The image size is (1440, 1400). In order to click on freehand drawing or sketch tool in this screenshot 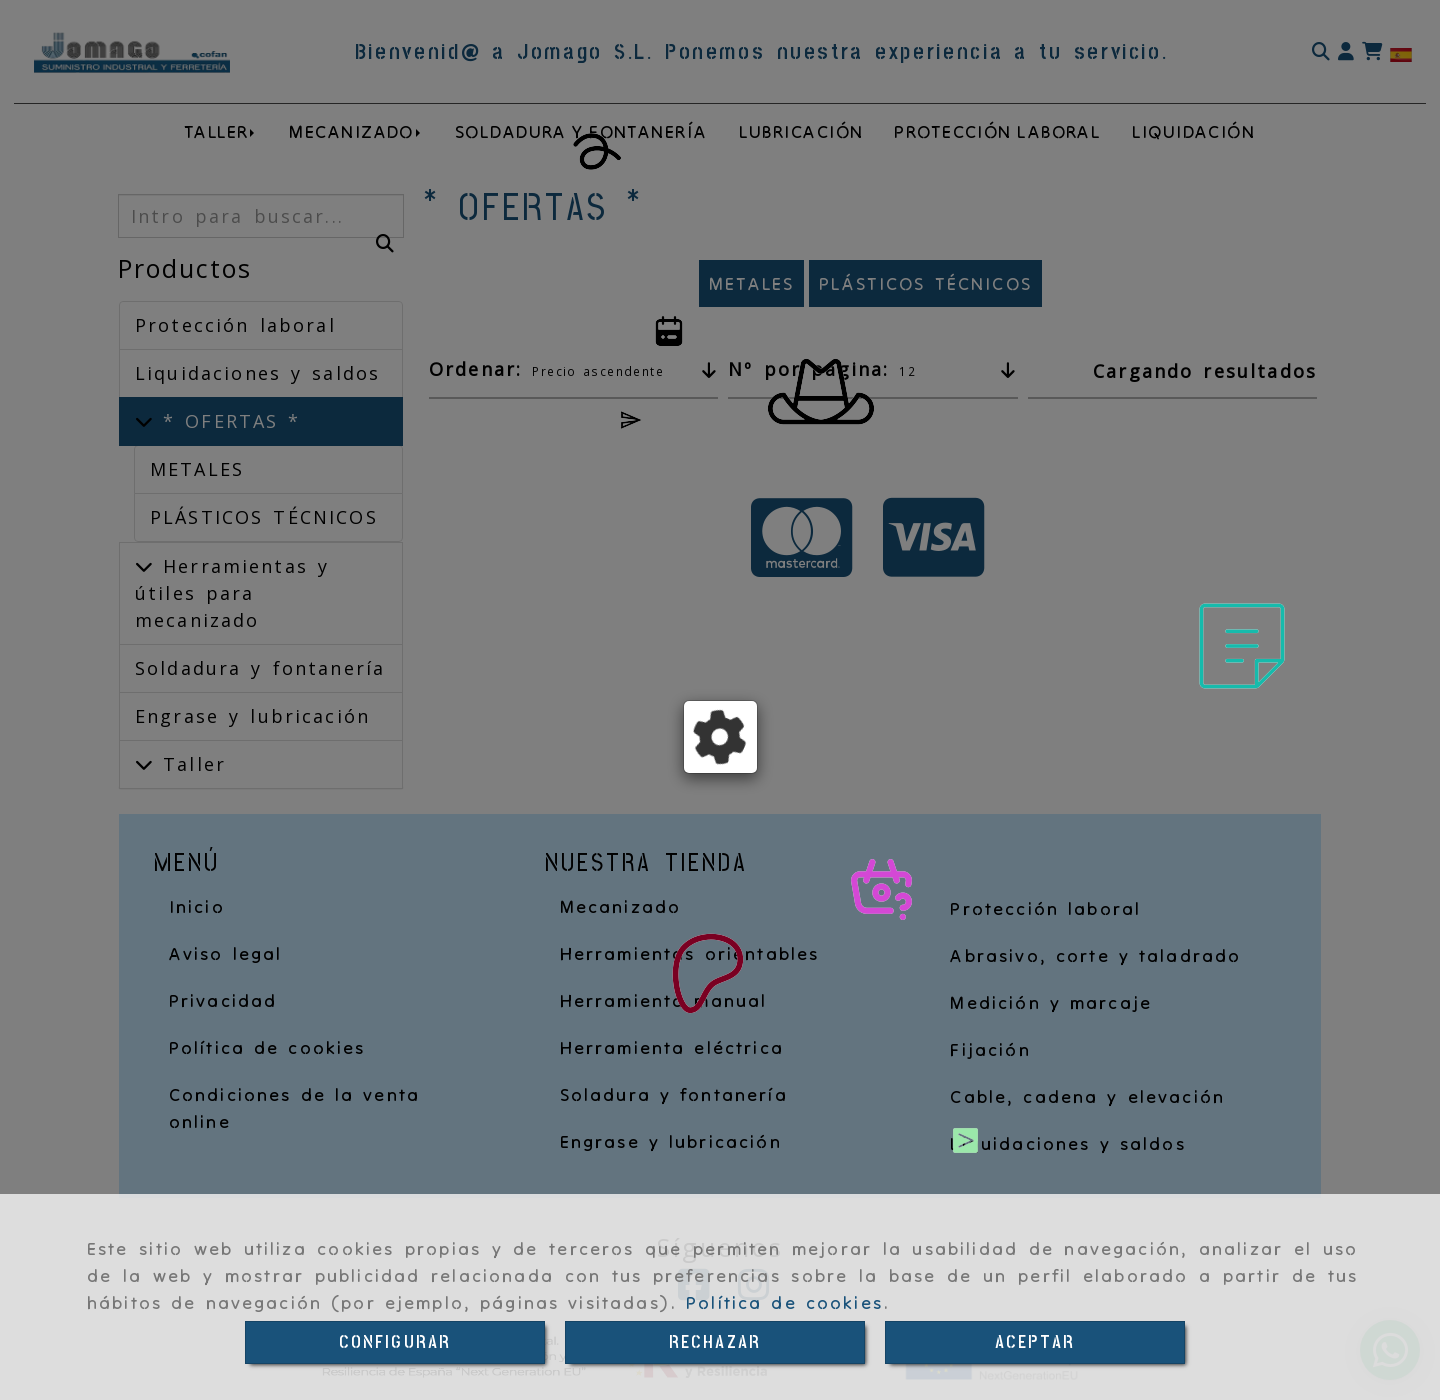, I will do `click(595, 151)`.